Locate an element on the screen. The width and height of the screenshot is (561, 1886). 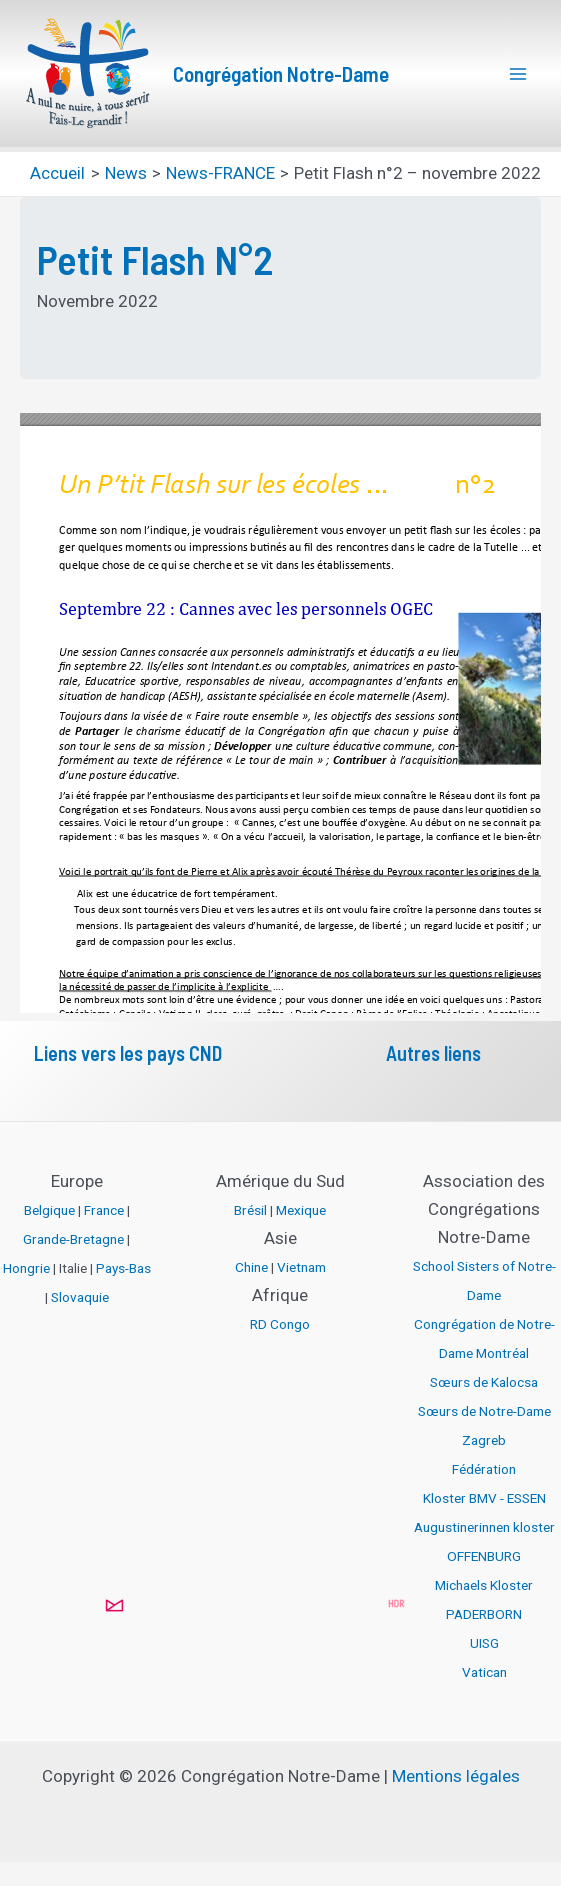
campaign monitor logo is located at coordinates (114, 1605).